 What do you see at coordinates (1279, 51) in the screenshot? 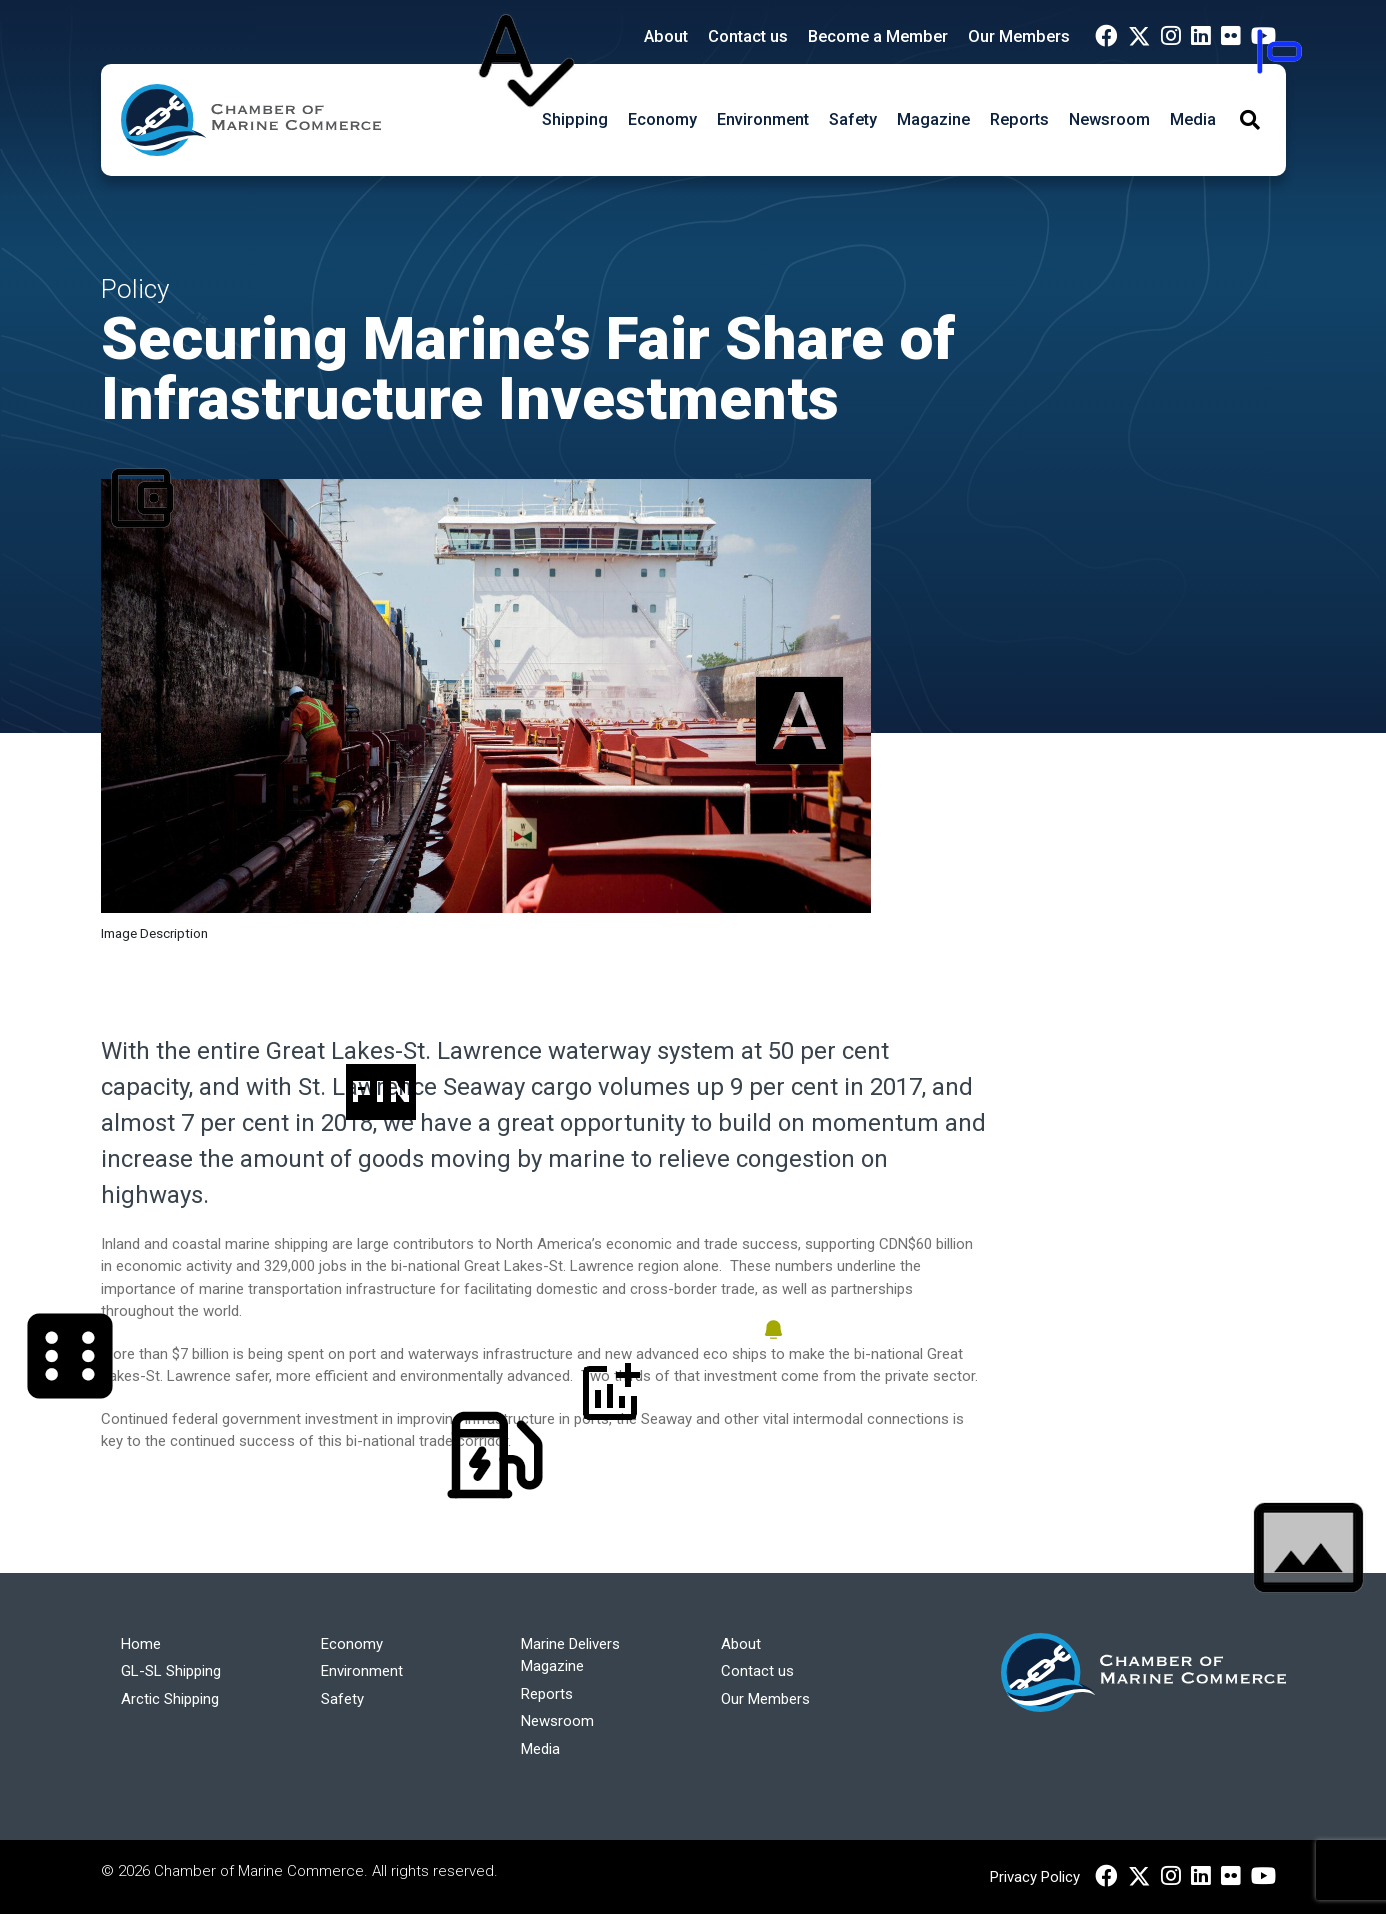
I see `align selected elements to the left` at bounding box center [1279, 51].